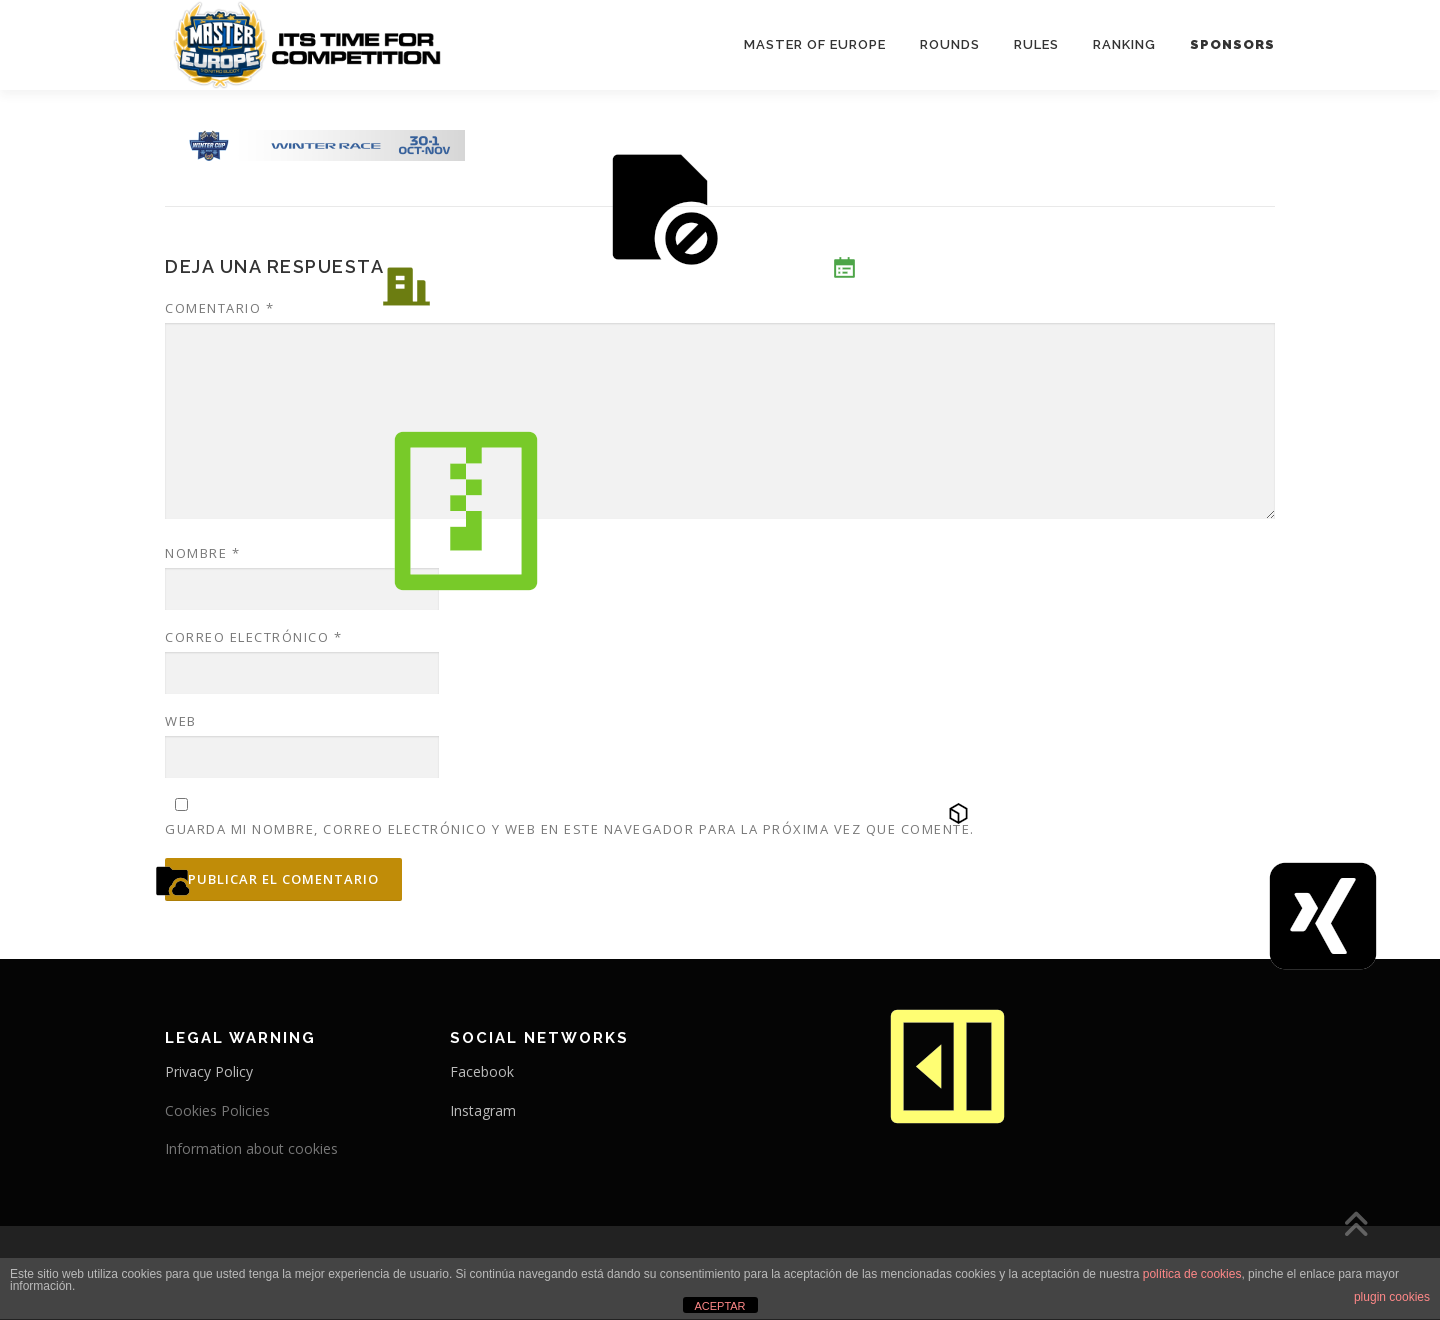  What do you see at coordinates (172, 881) in the screenshot?
I see `access cloud storage folder` at bounding box center [172, 881].